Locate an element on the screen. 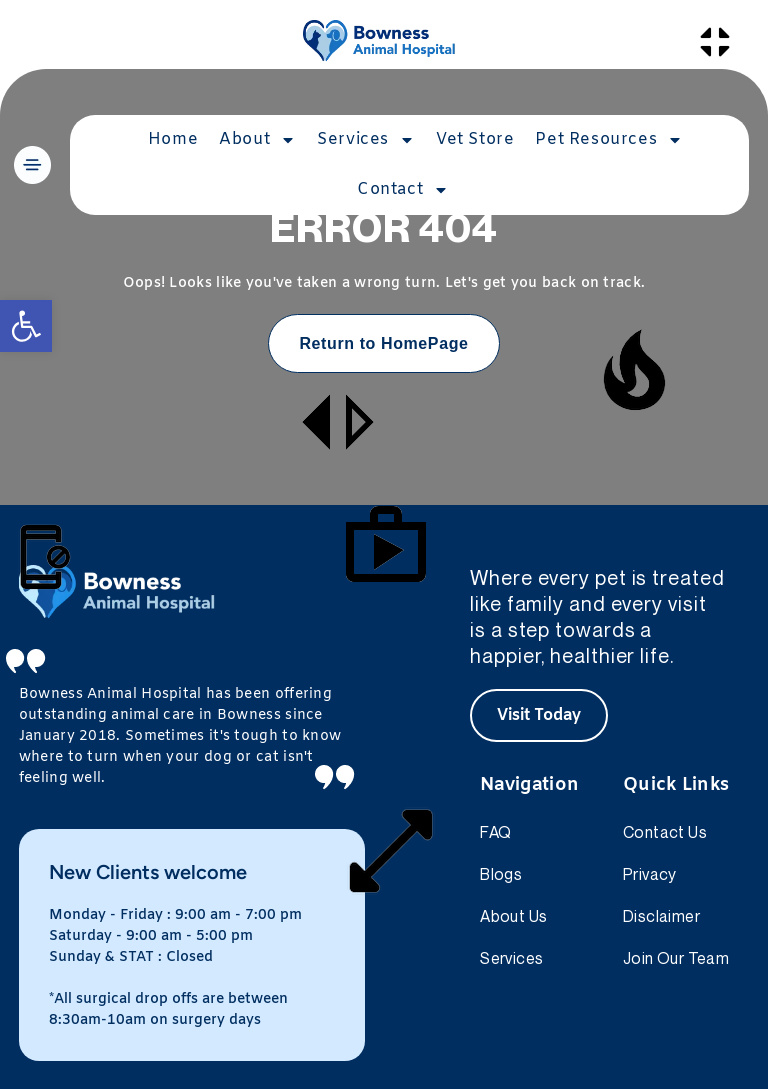  expand to full screen is located at coordinates (391, 851).